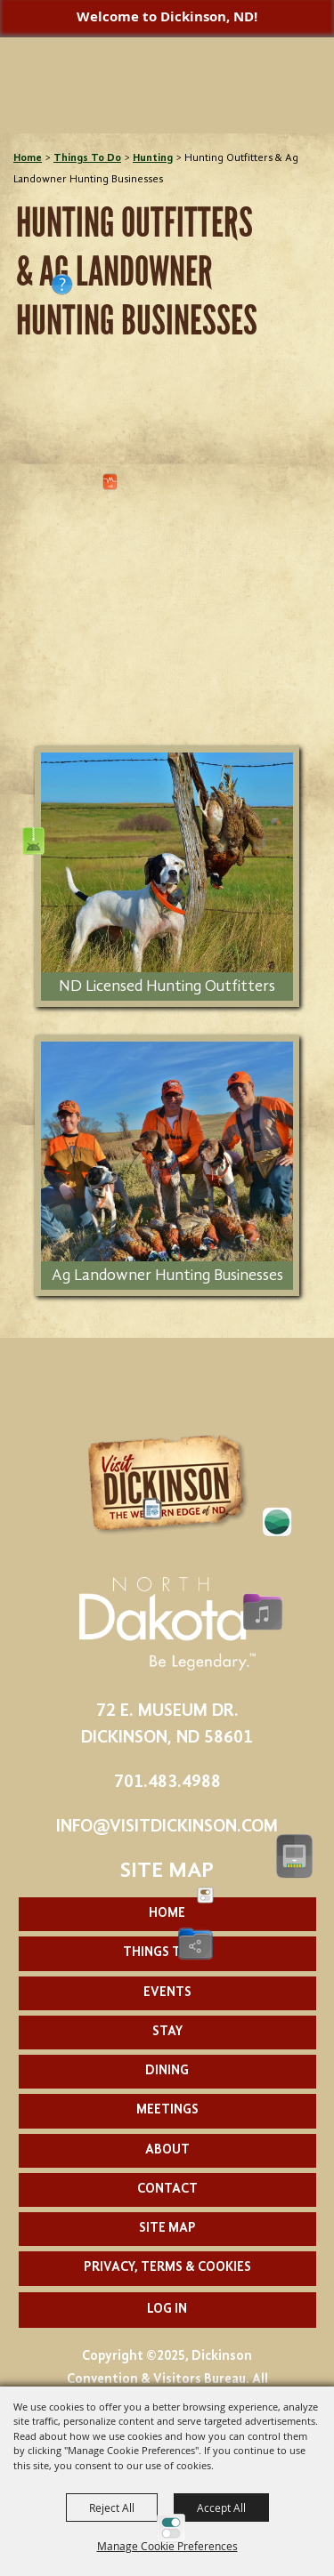 Image resolution: width=334 pixels, height=2576 pixels. I want to click on open gnome tweaks settings application, so click(171, 2528).